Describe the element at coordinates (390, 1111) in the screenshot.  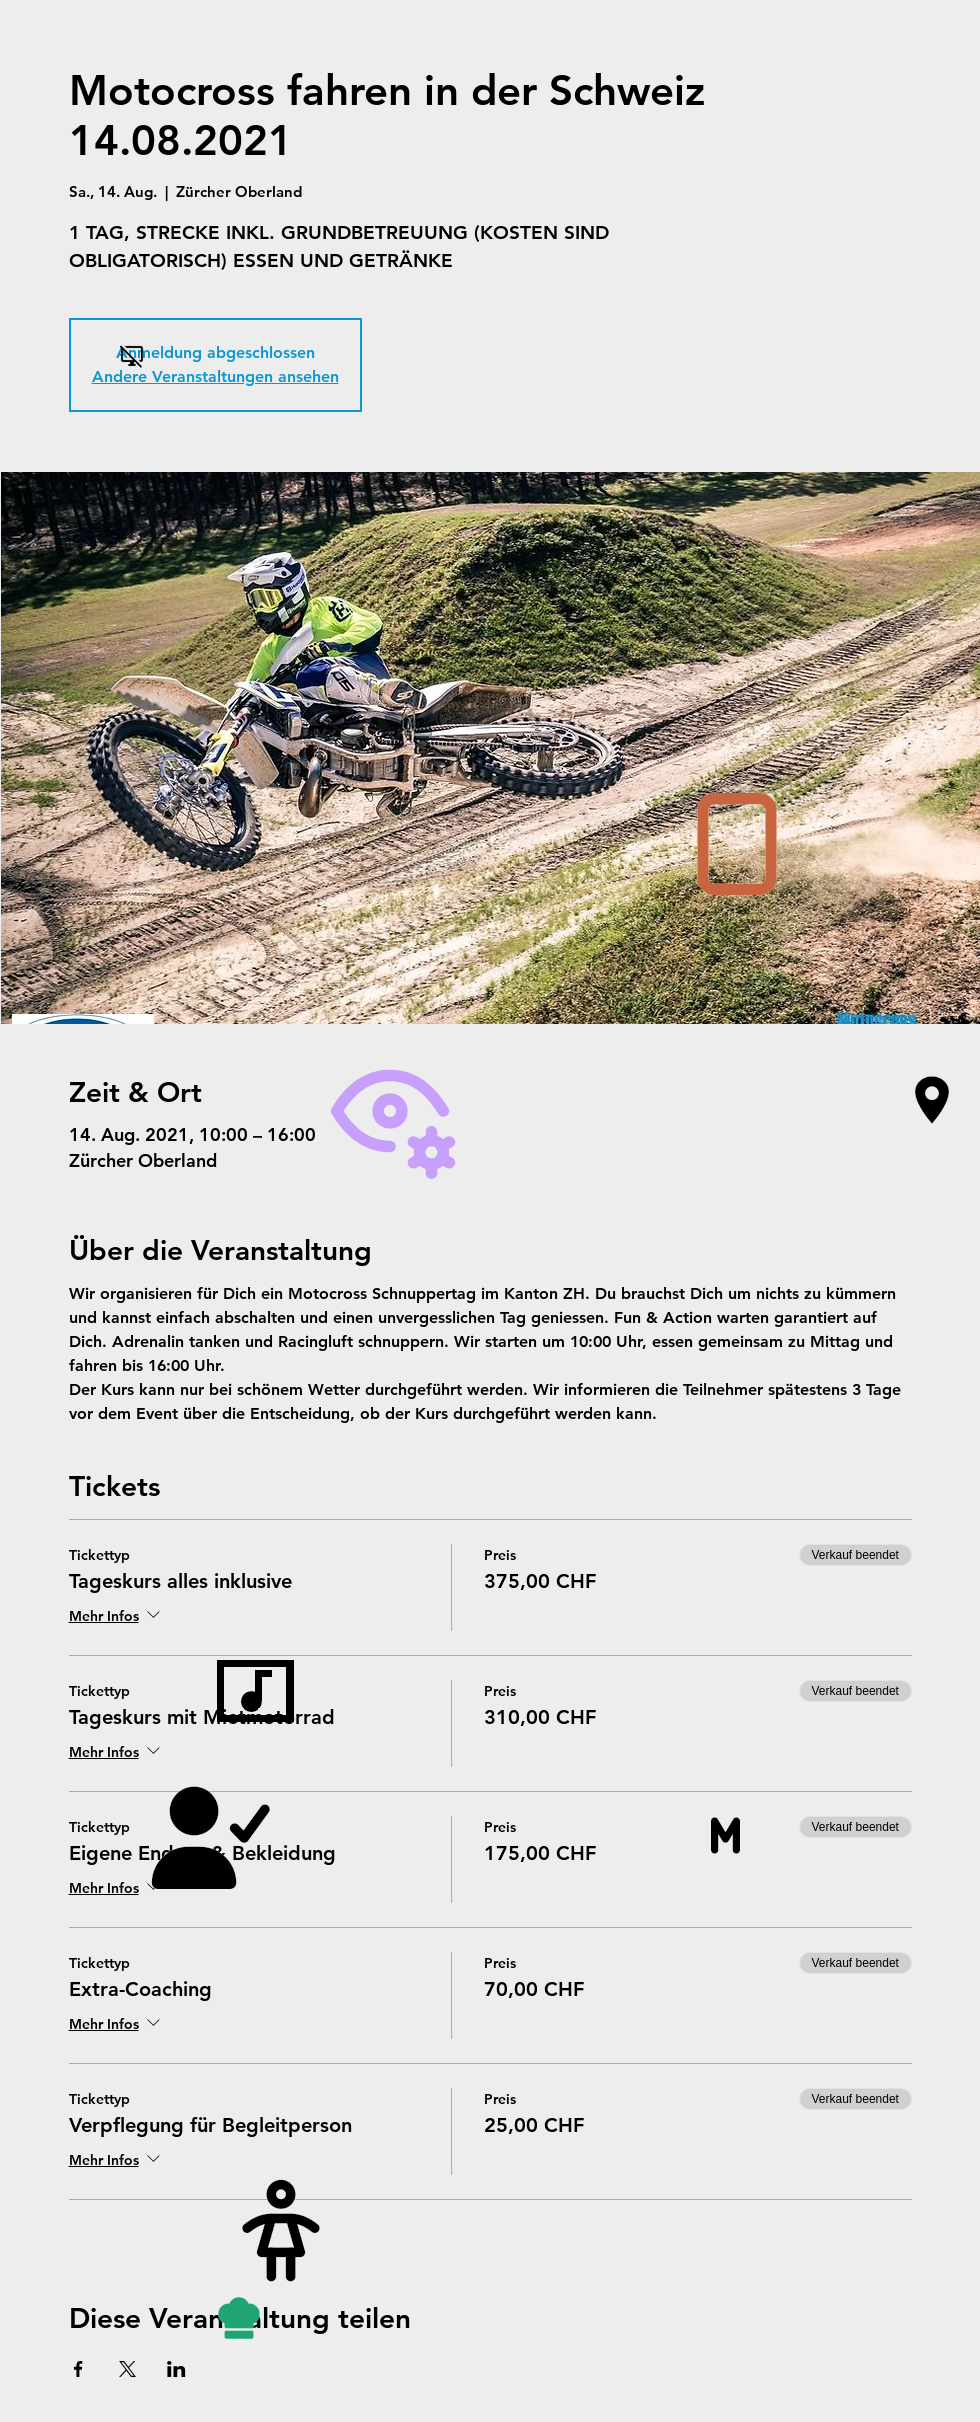
I see `manage visibility settings` at that location.